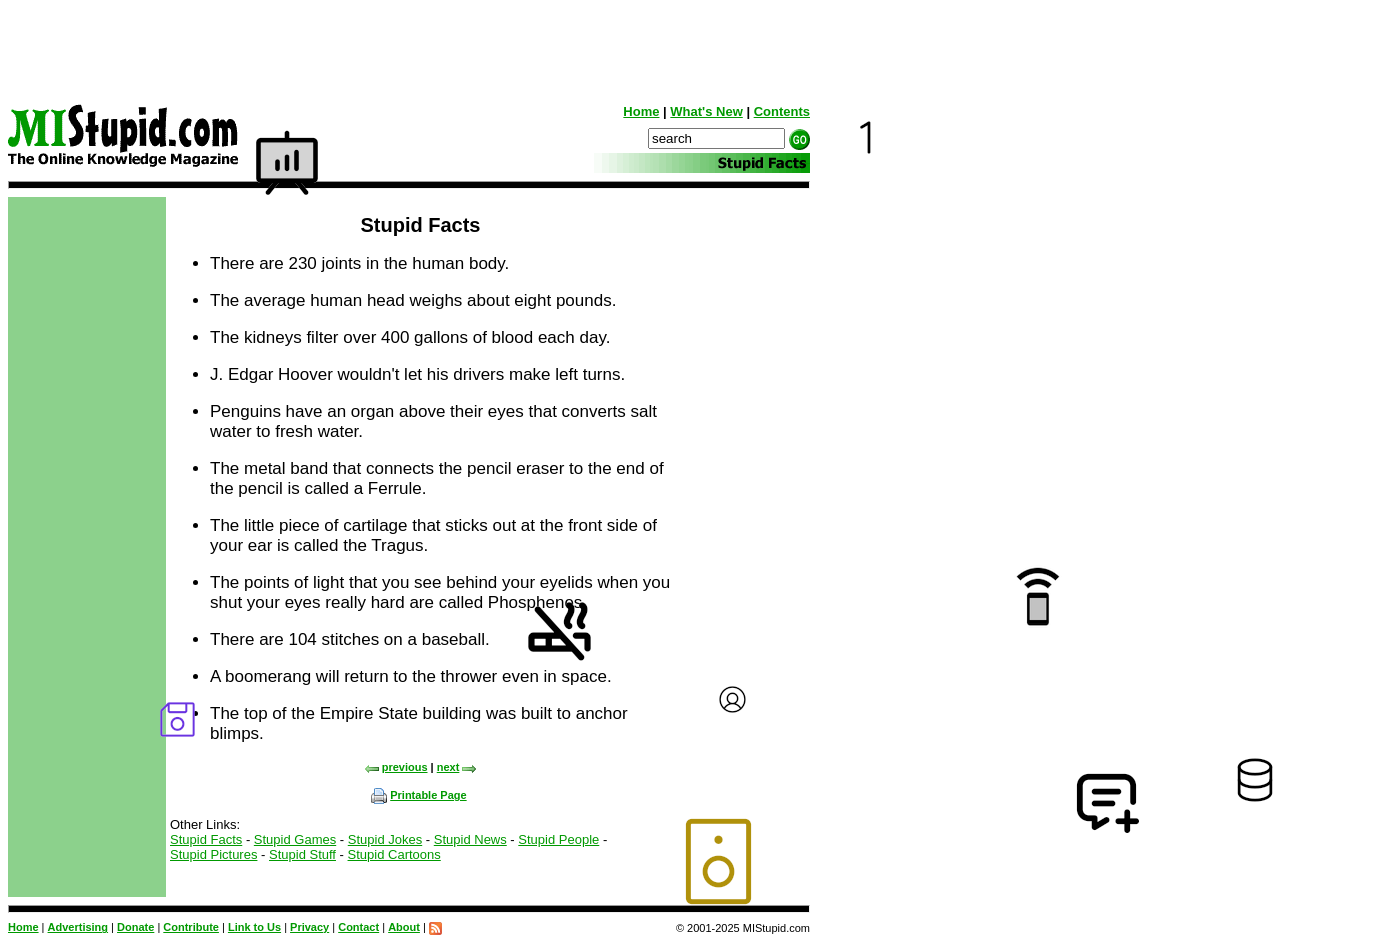 This screenshot has width=1392, height=943. I want to click on enable speakerphone during a call, so click(1038, 598).